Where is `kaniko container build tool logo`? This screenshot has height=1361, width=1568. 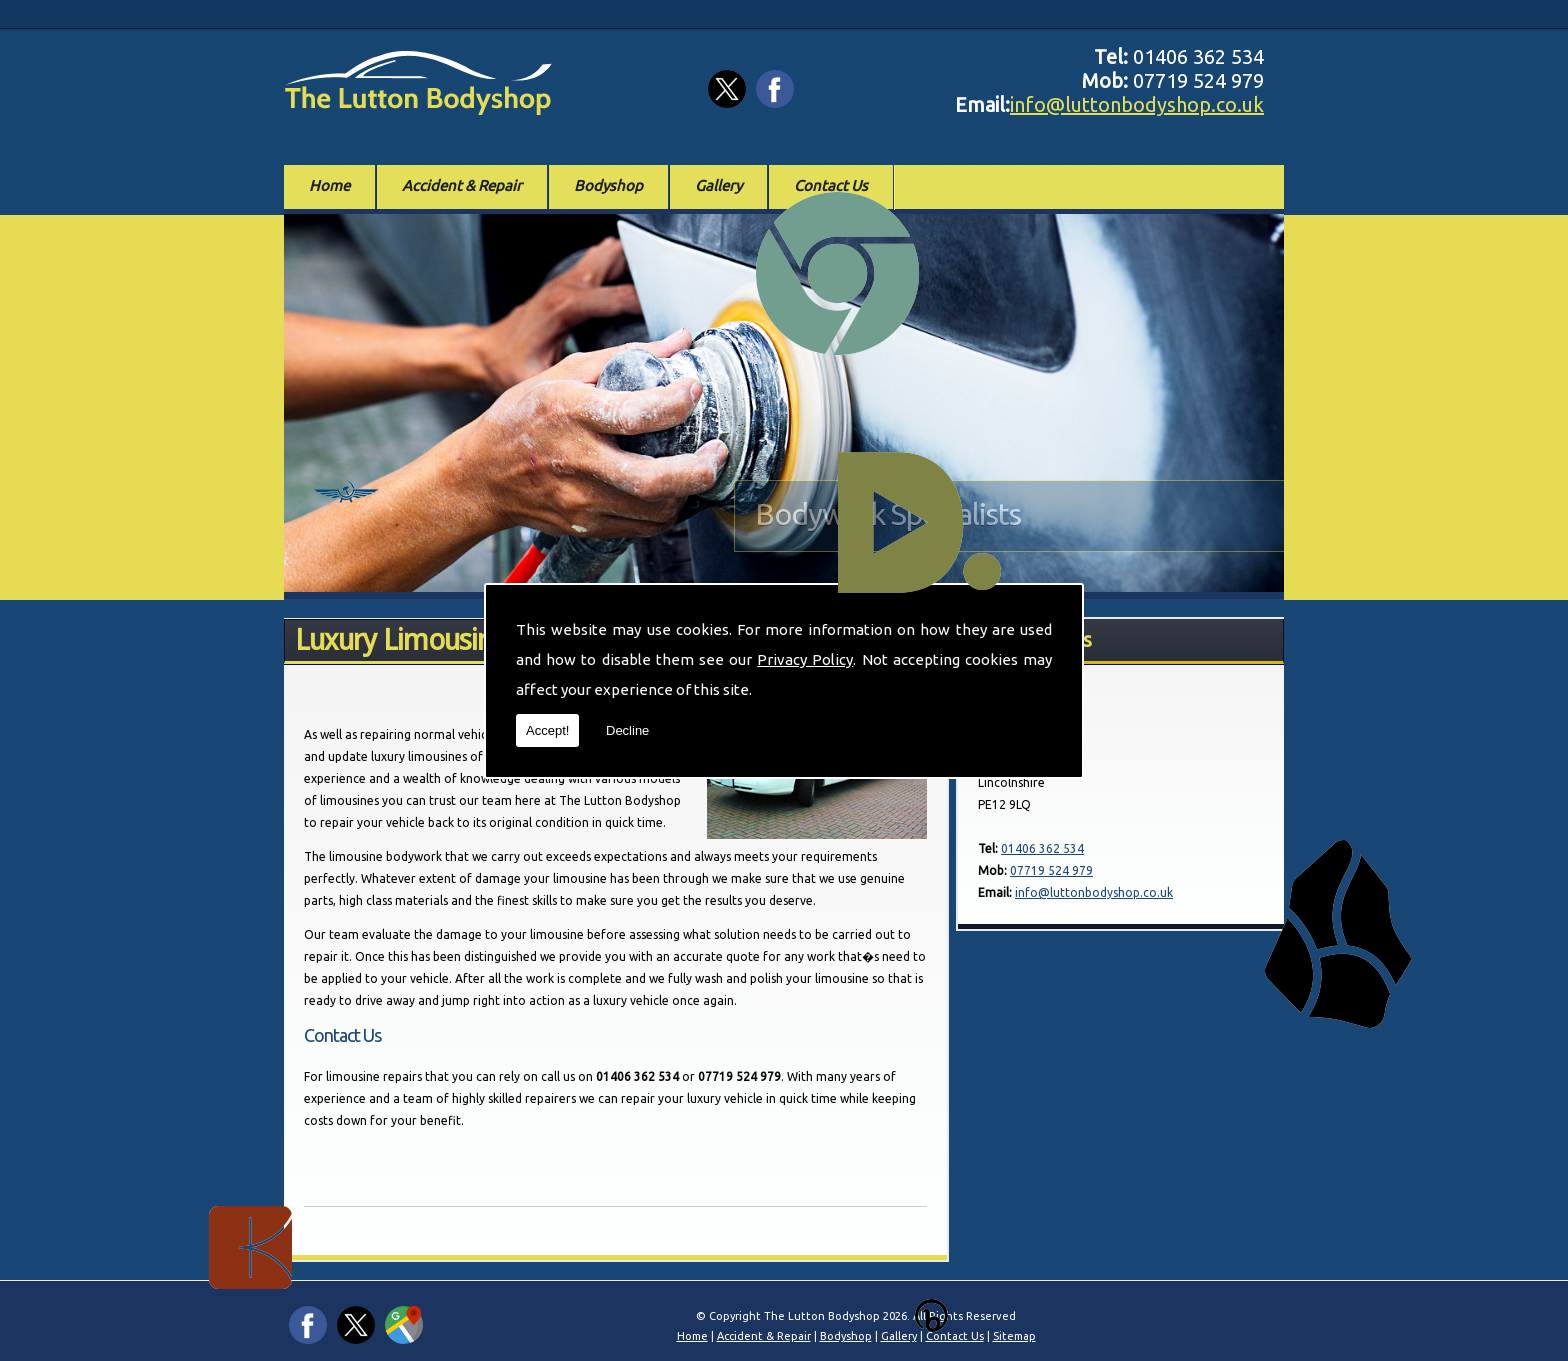 kaniko container build tool logo is located at coordinates (250, 1247).